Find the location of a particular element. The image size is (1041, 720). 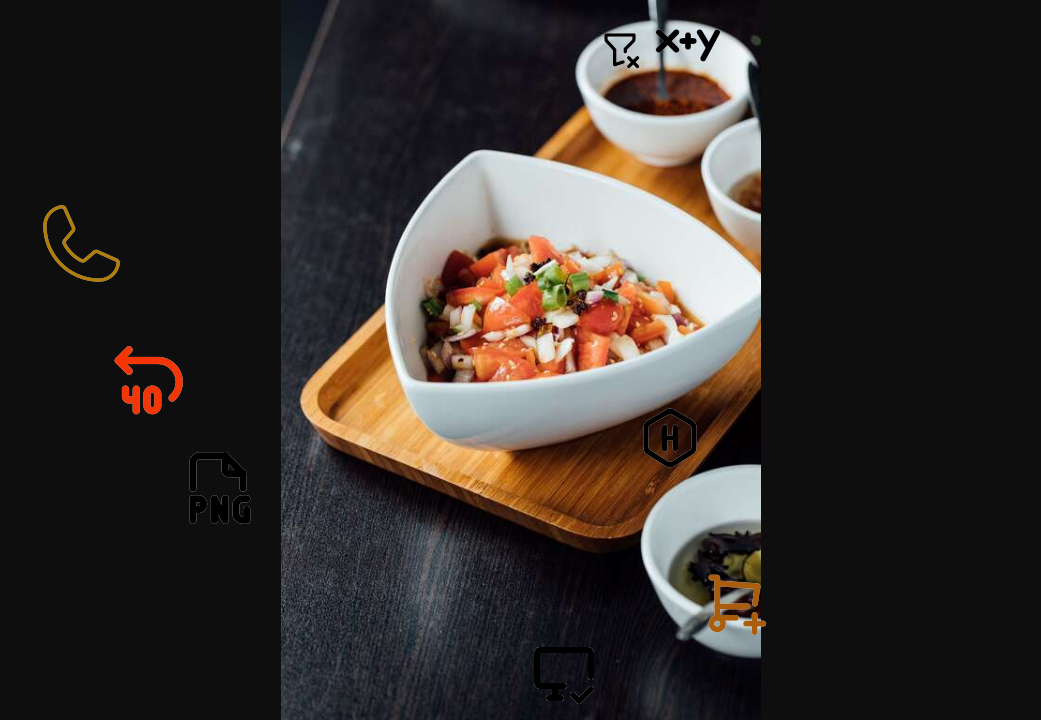

access math or calculator functions is located at coordinates (688, 41).